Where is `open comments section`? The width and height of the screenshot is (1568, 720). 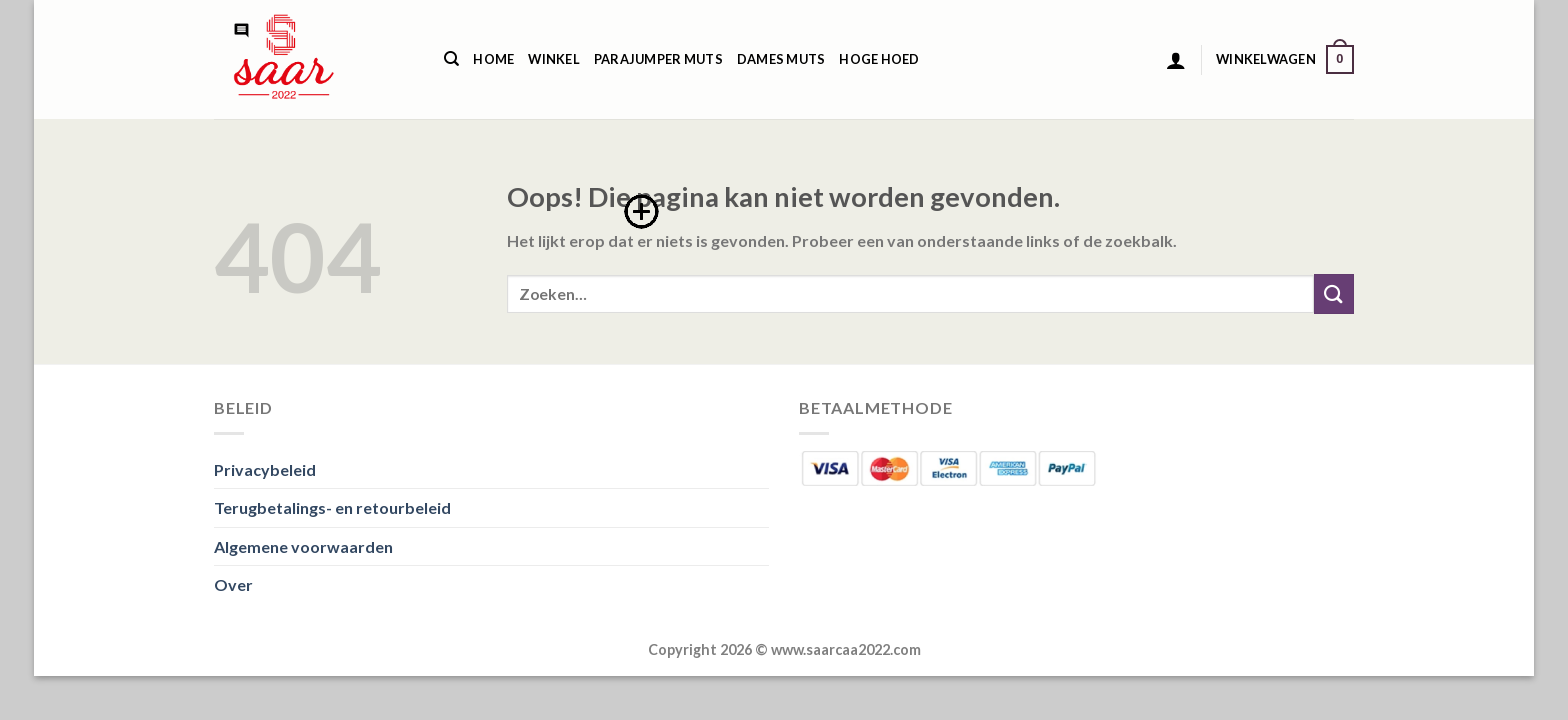
open comments section is located at coordinates (241, 30).